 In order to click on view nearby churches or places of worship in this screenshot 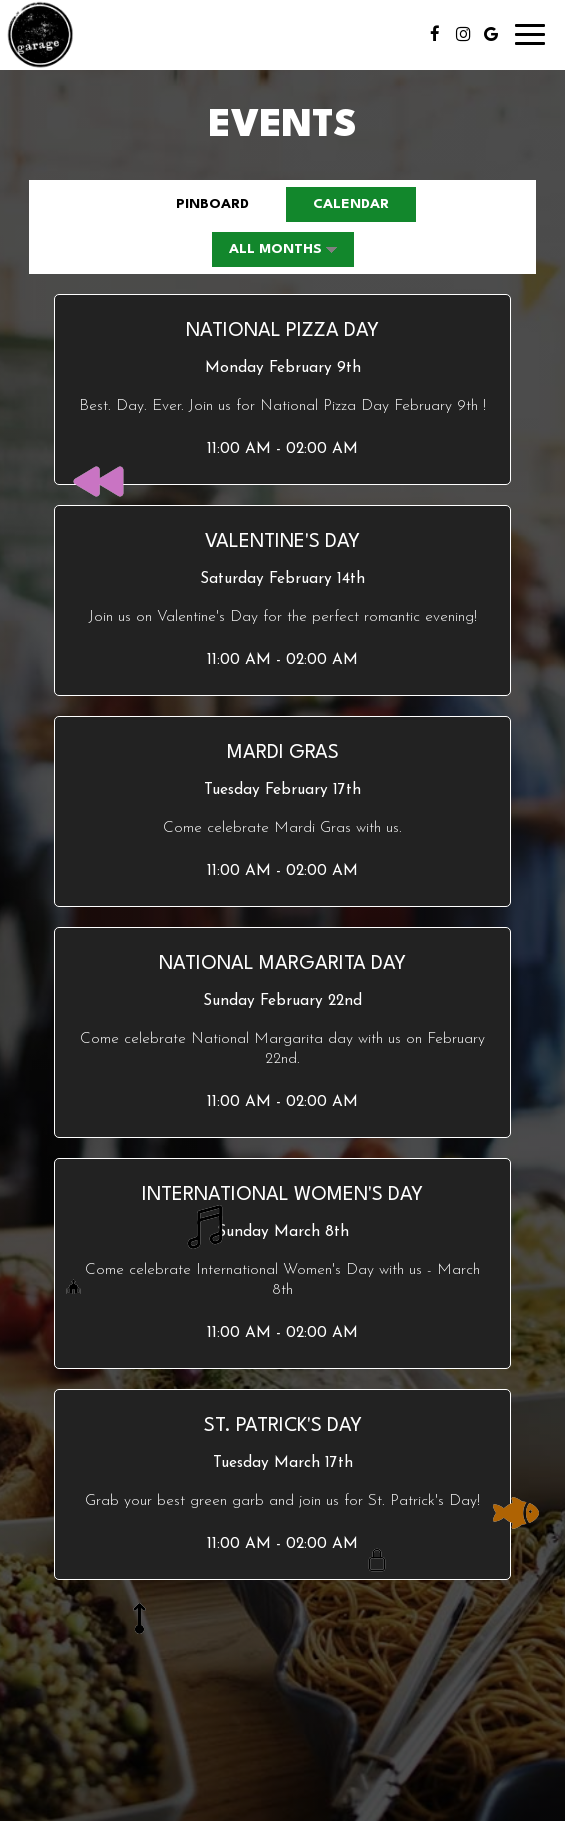, I will do `click(73, 1287)`.